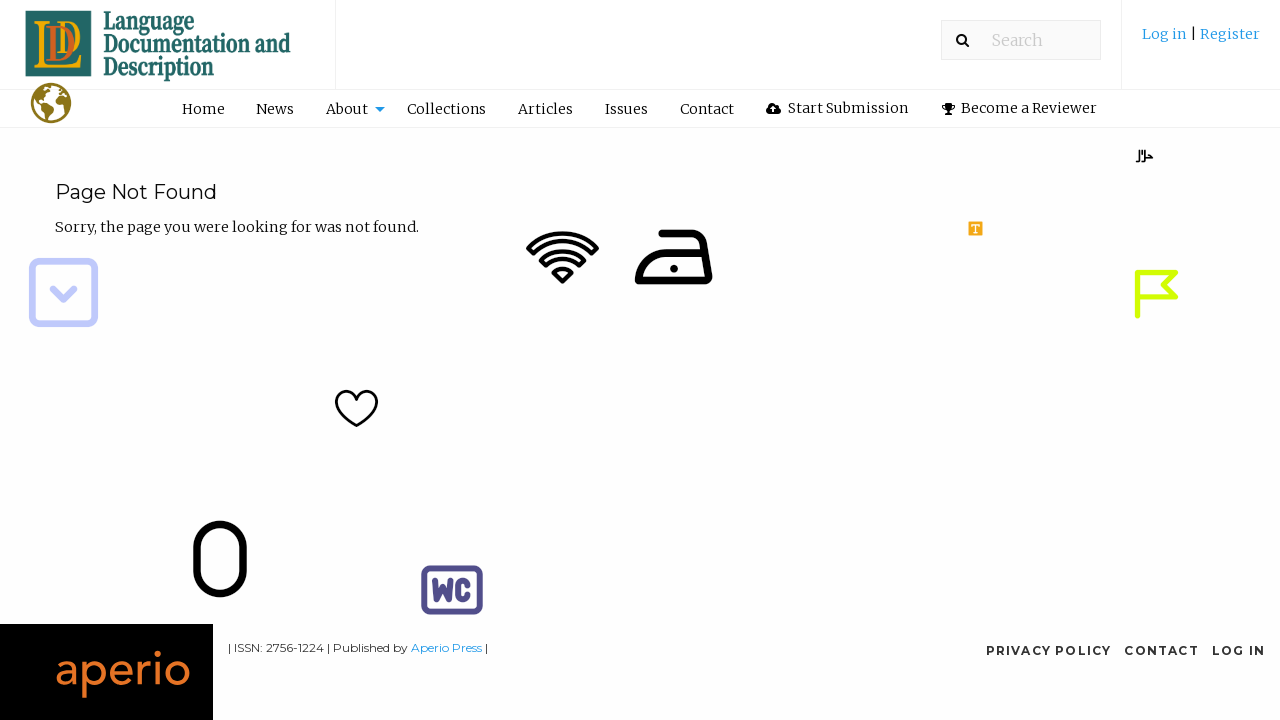 The image size is (1280, 720). What do you see at coordinates (452, 590) in the screenshot?
I see `indicates restroom or water closet location` at bounding box center [452, 590].